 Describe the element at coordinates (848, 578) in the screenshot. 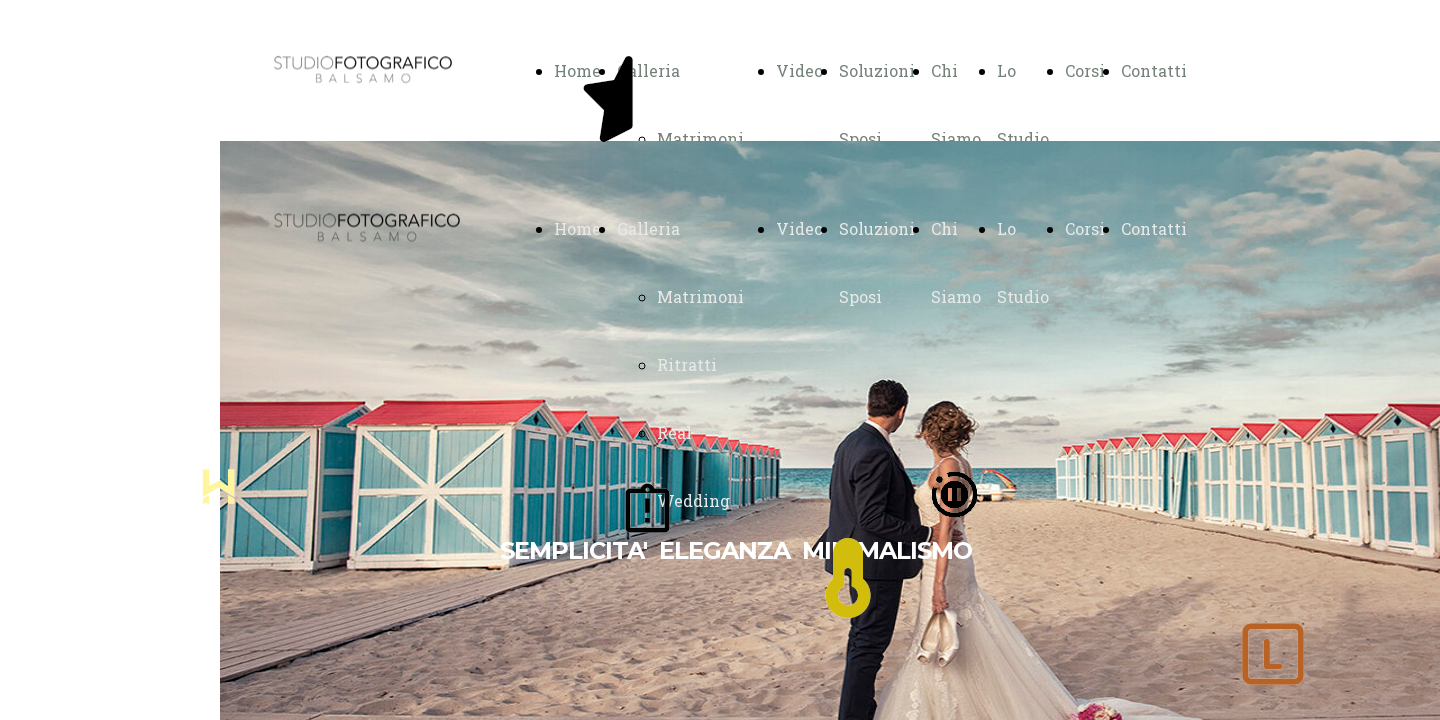

I see `indicates medium or moderate temperature` at that location.